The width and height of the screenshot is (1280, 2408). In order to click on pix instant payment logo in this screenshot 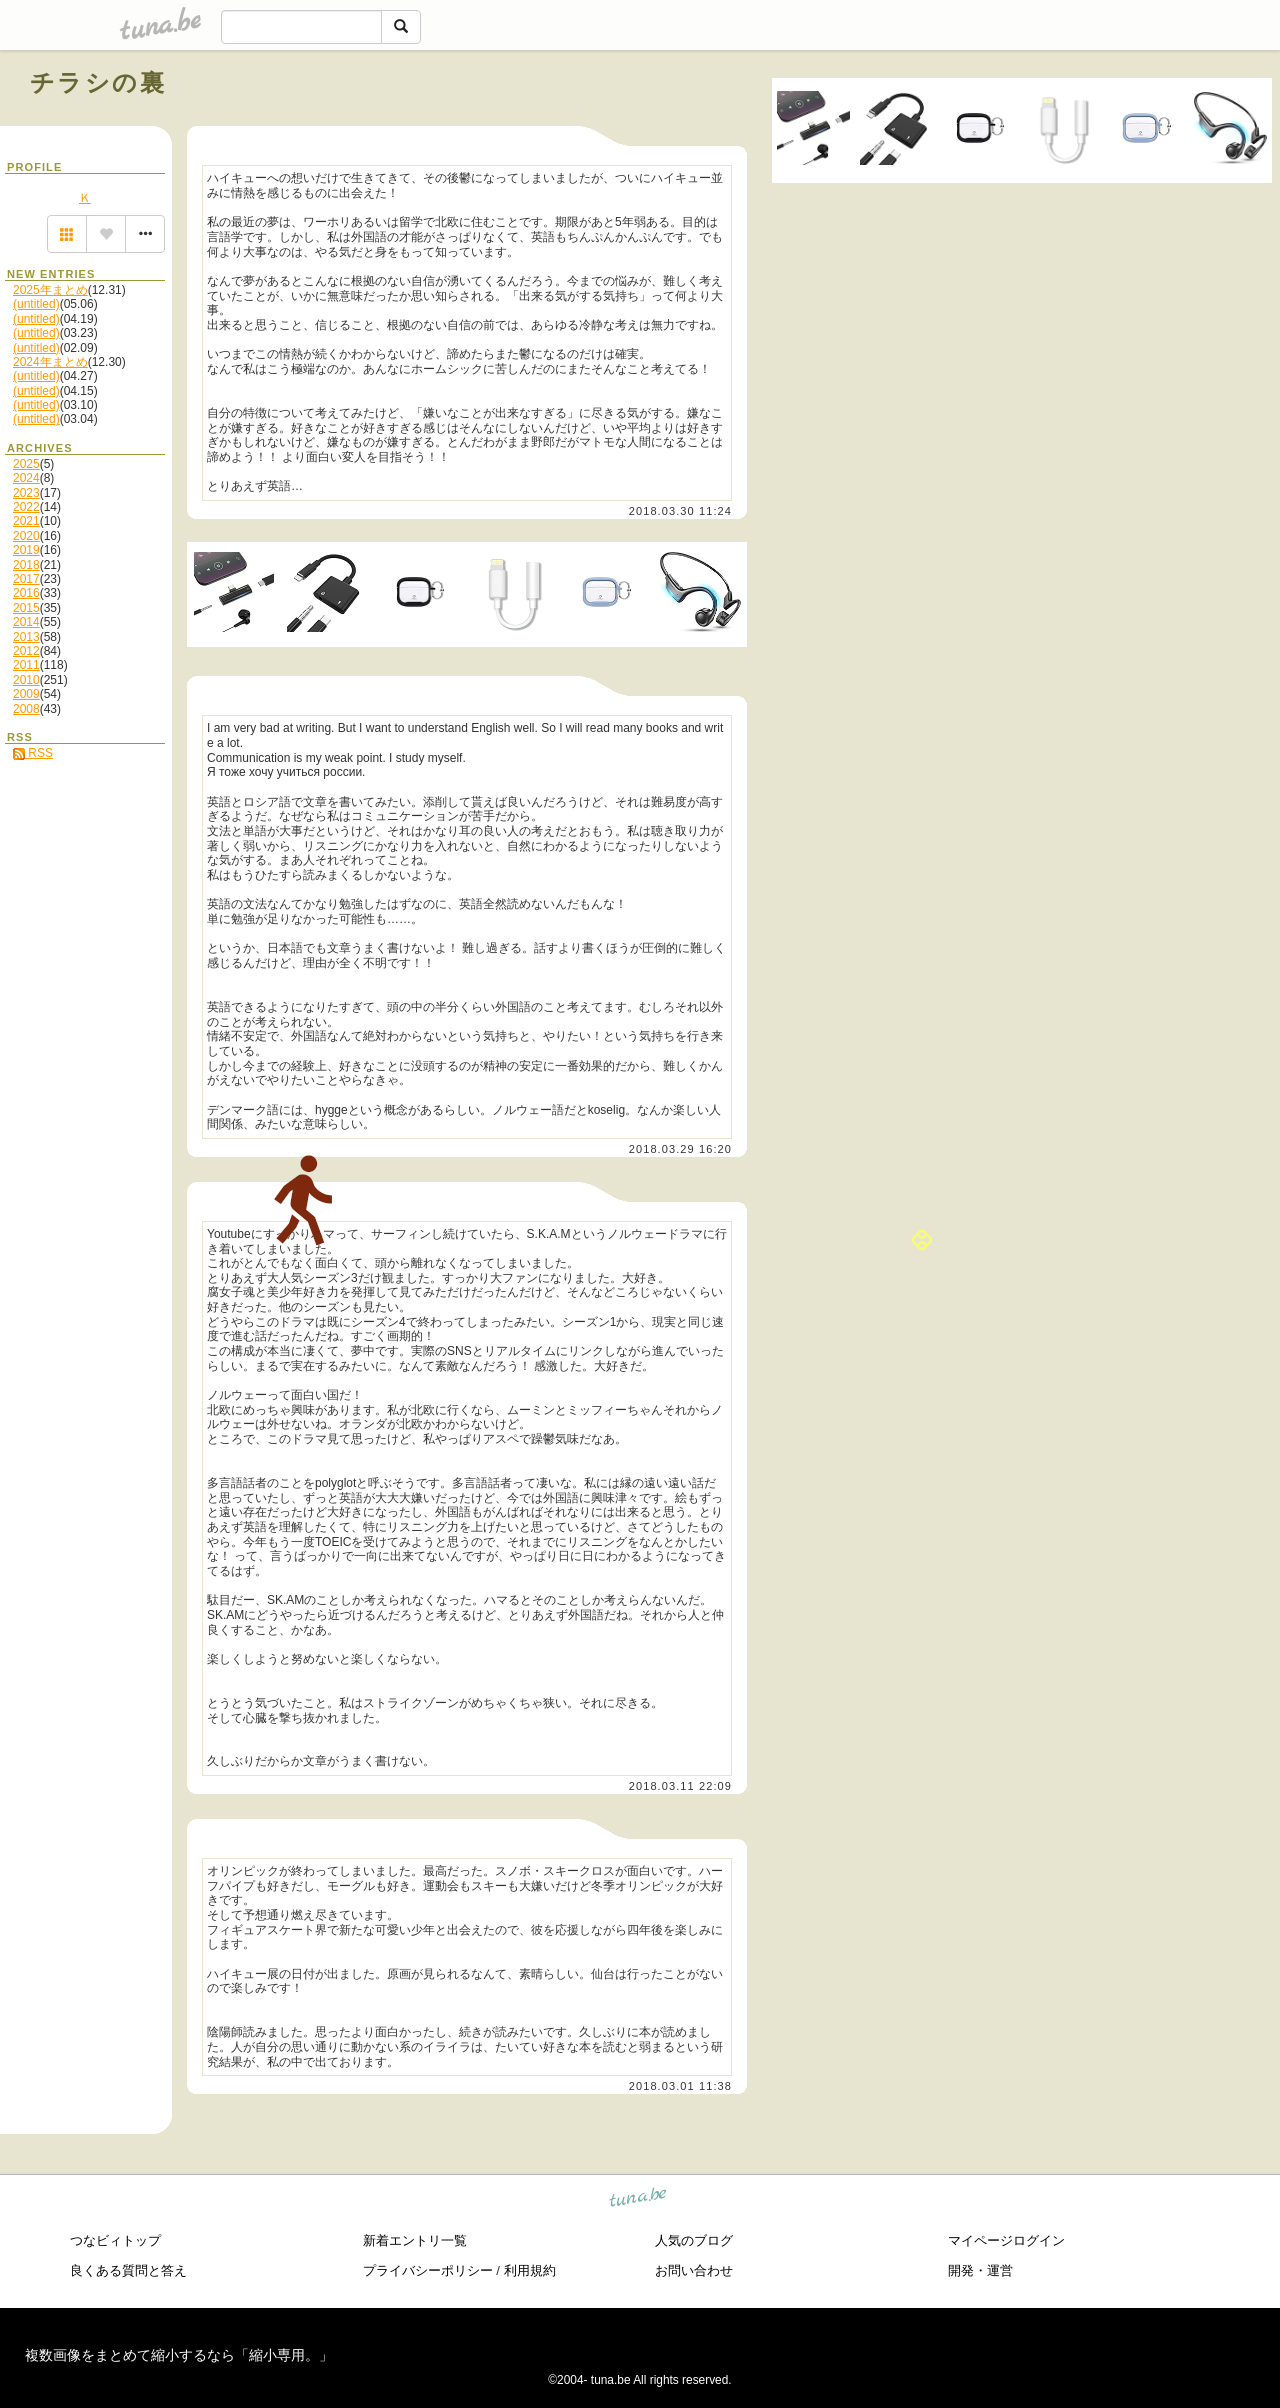, I will do `click(922, 1240)`.